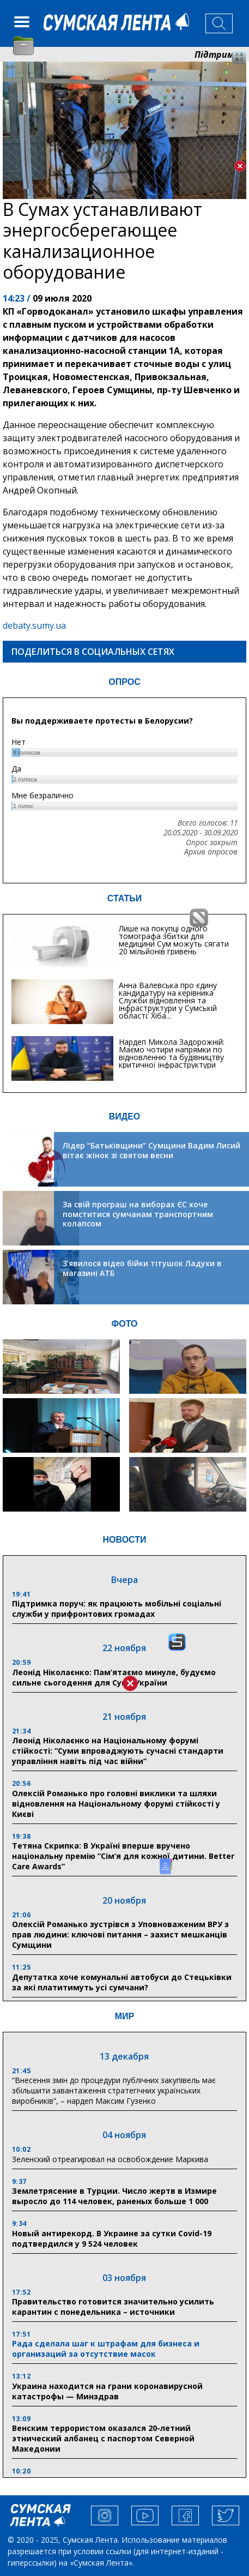 This screenshot has height=2576, width=249. What do you see at coordinates (130, 1683) in the screenshot?
I see `close the current window or dialog` at bounding box center [130, 1683].